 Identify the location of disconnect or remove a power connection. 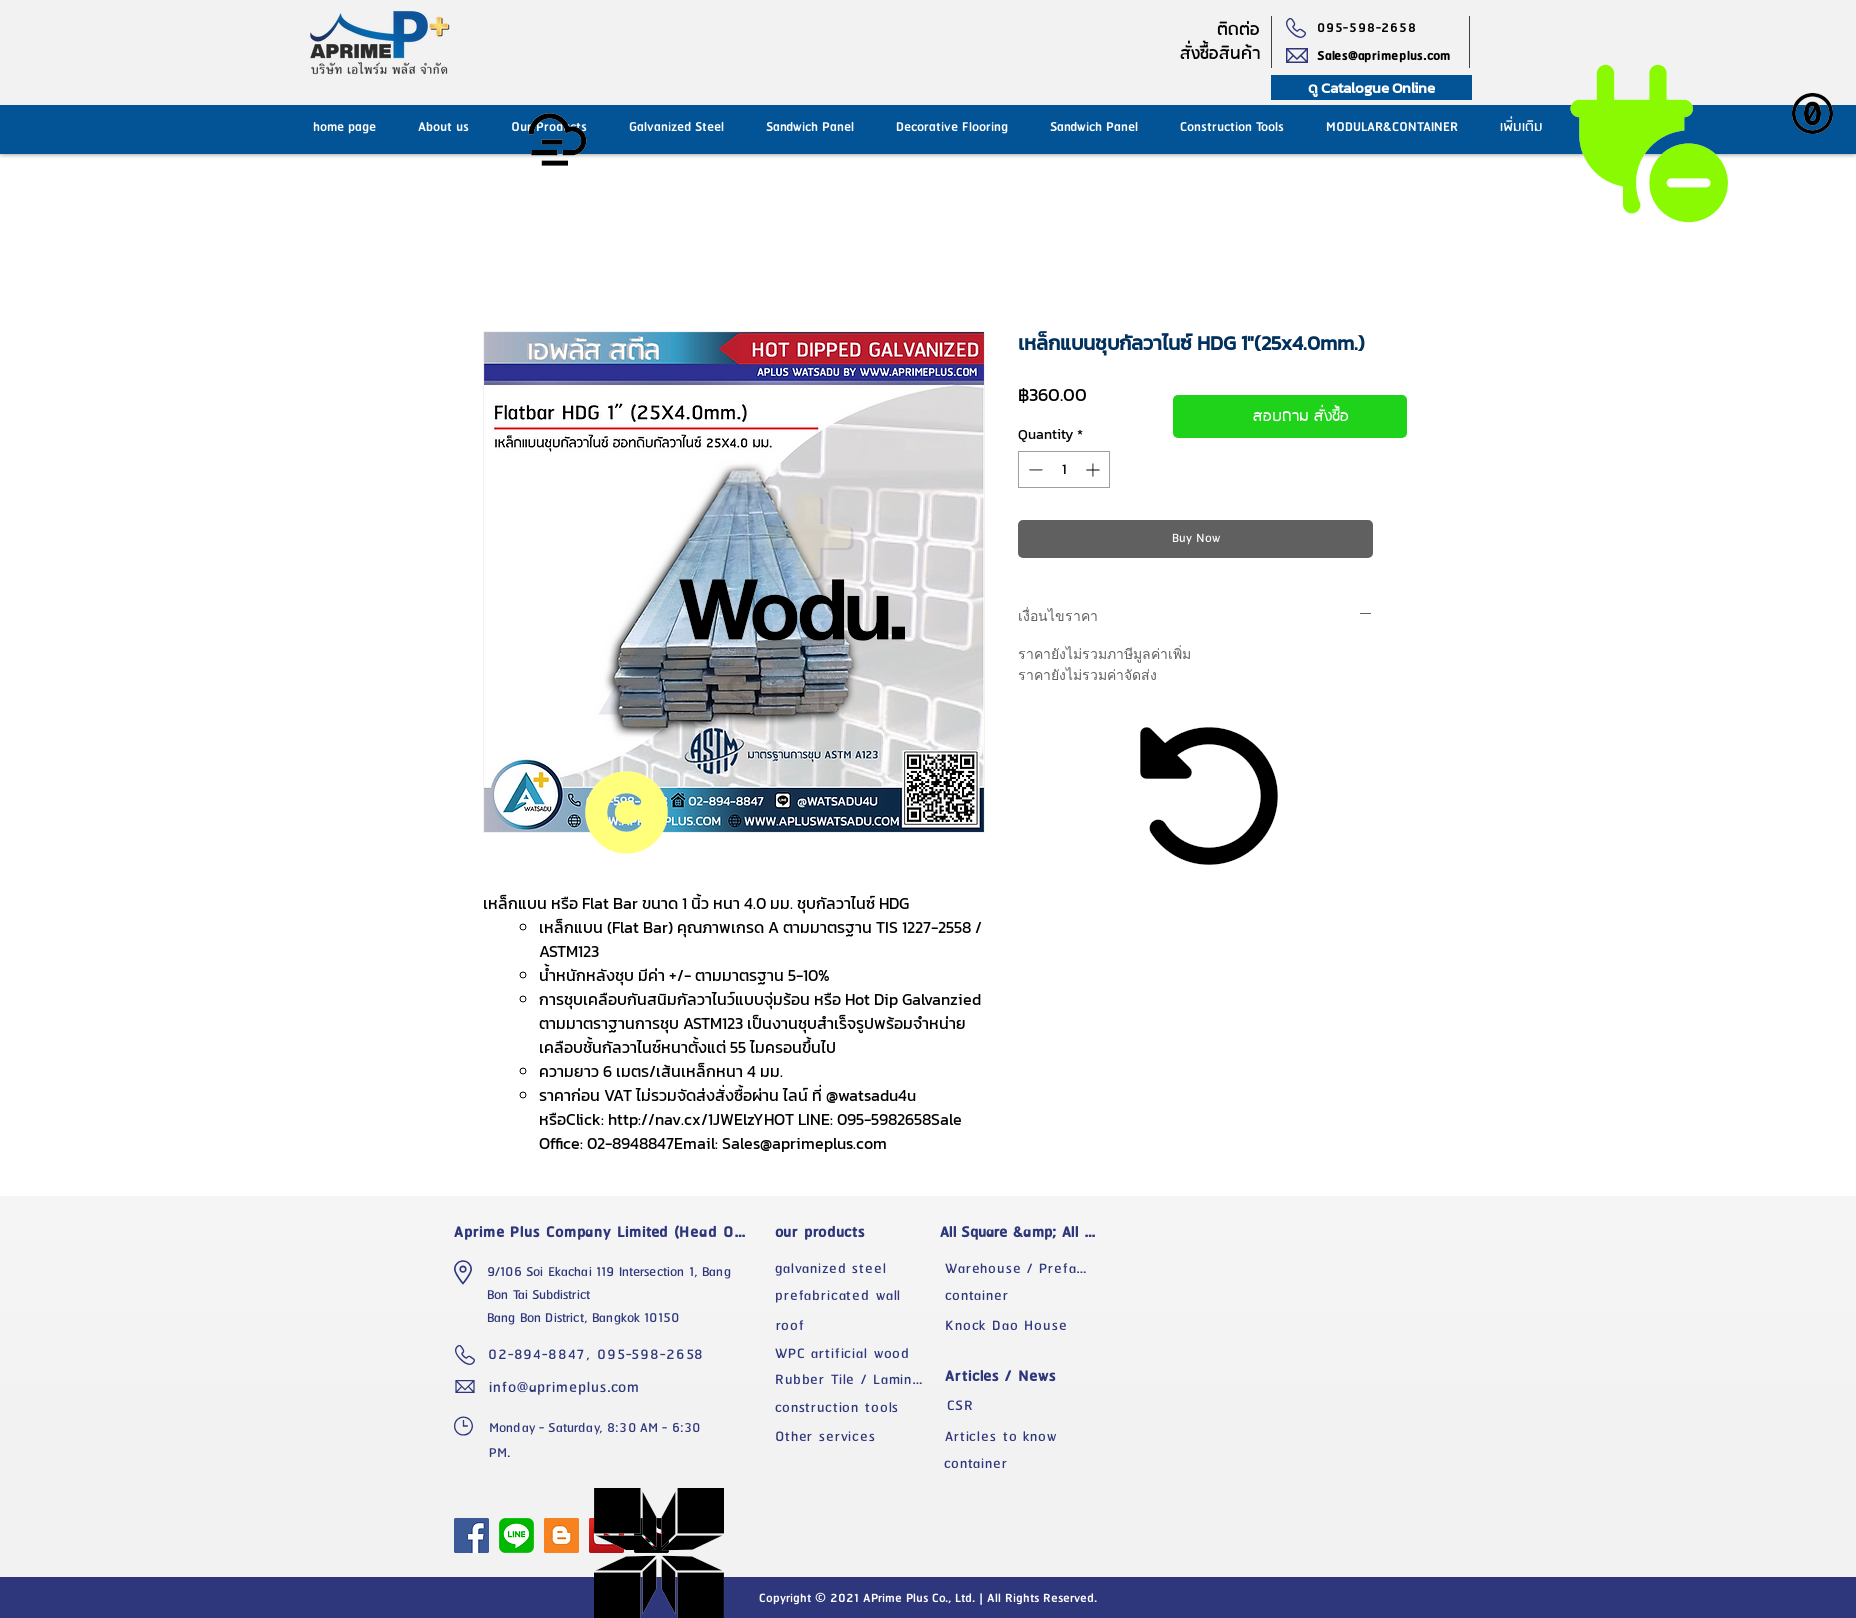
(1640, 143).